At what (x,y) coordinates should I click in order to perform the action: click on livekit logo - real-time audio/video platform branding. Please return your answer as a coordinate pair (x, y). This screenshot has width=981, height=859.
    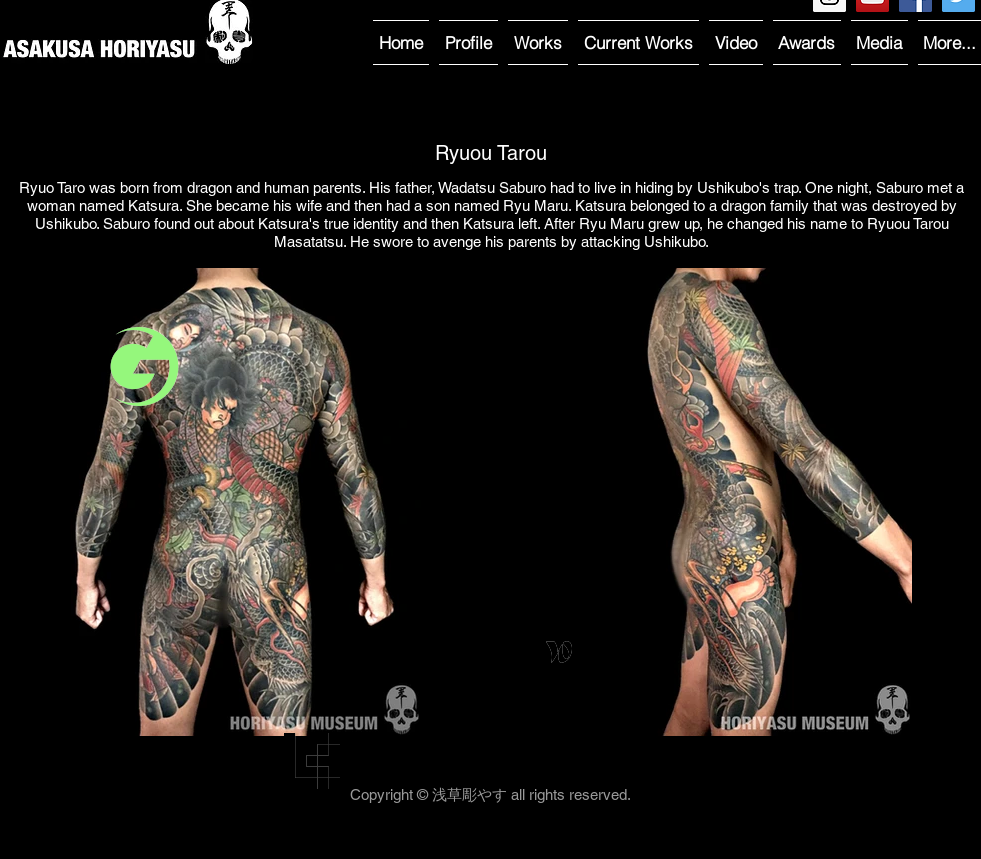
    Looking at the image, I should click on (312, 761).